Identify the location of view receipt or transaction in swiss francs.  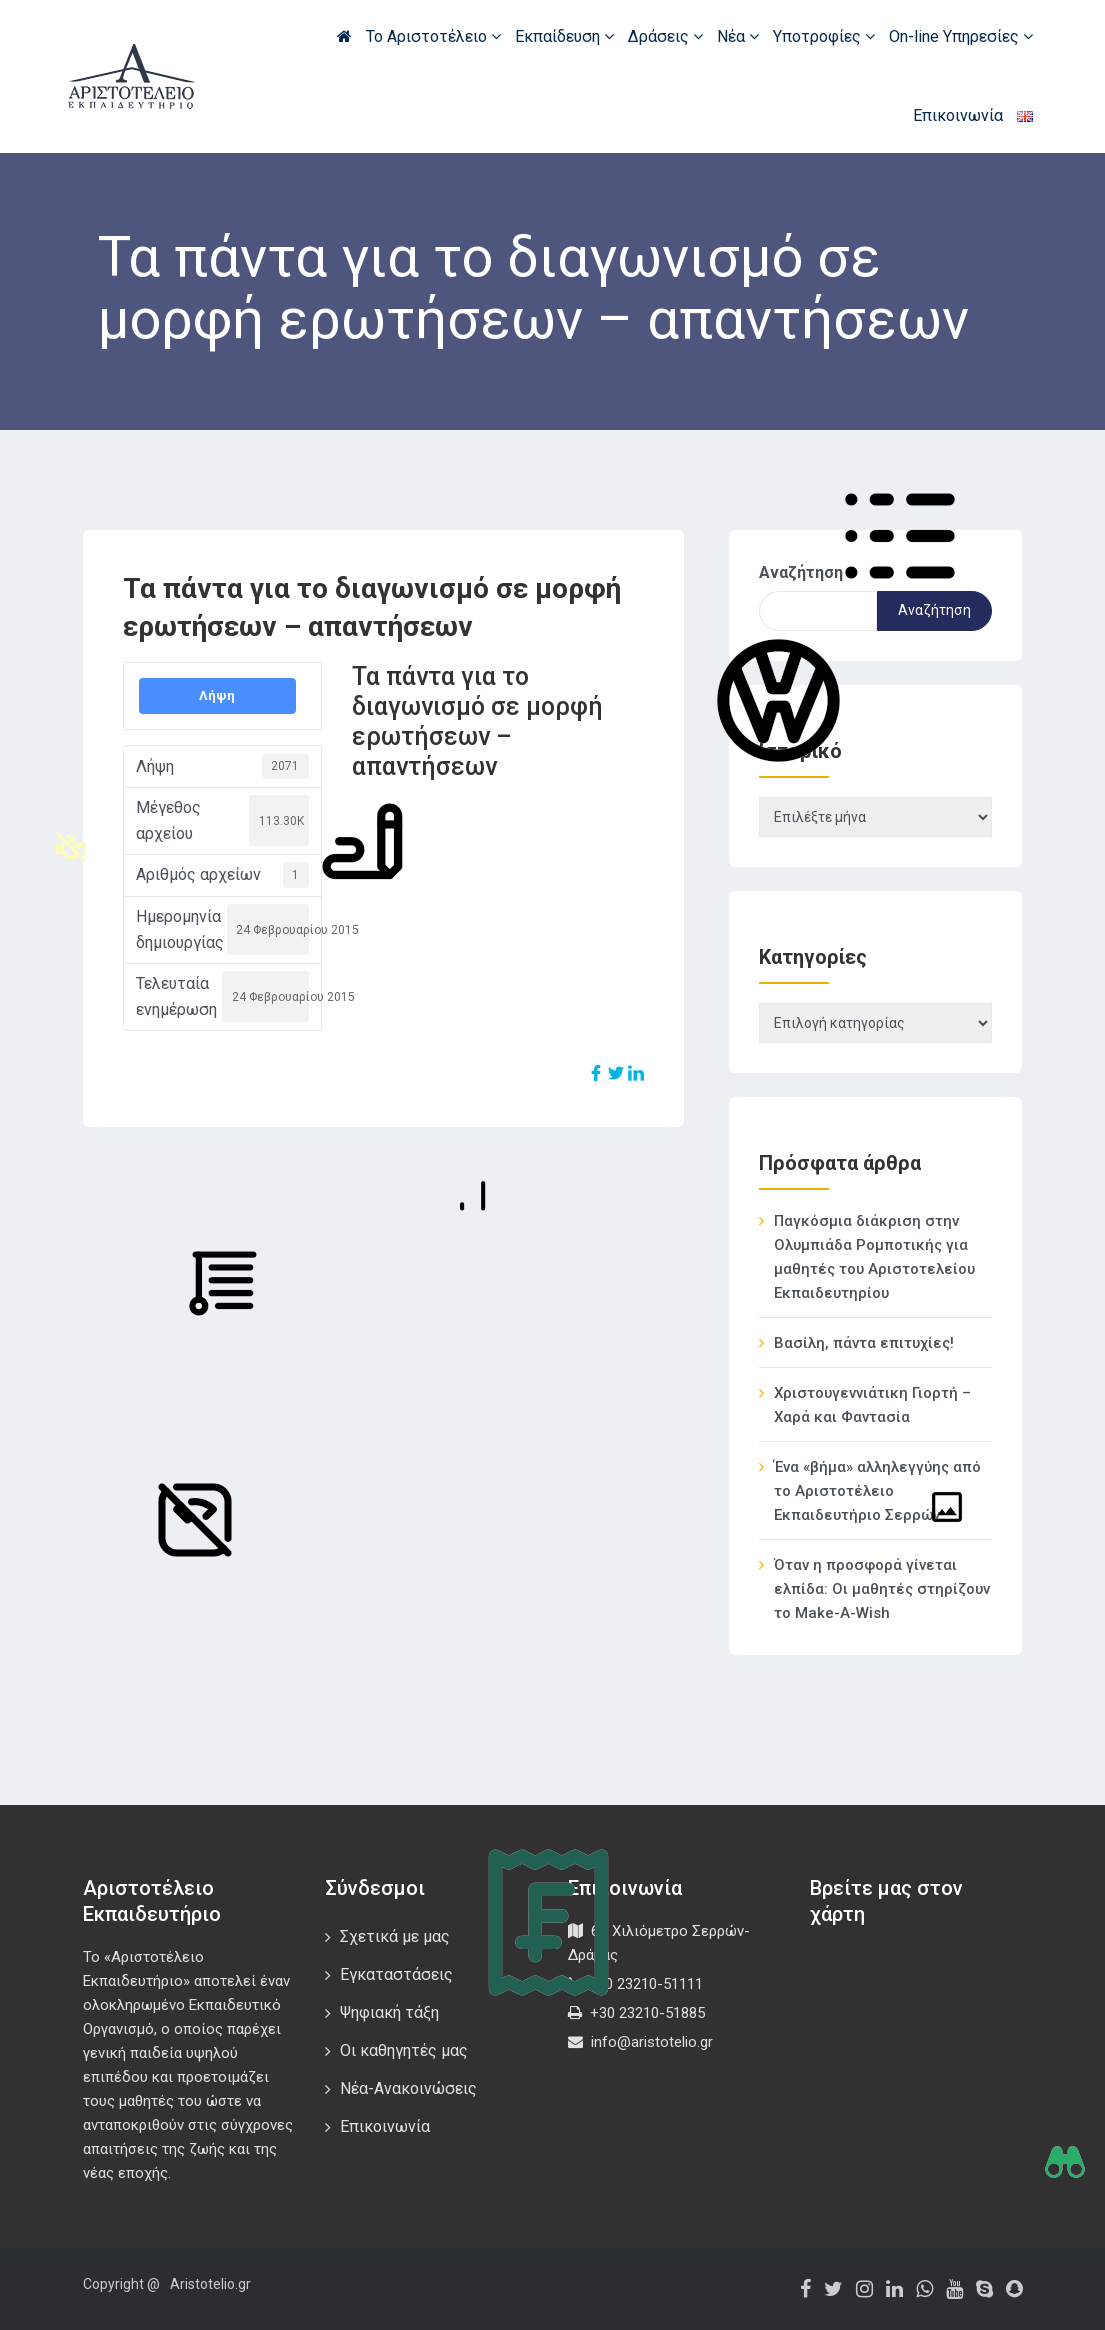
(548, 1922).